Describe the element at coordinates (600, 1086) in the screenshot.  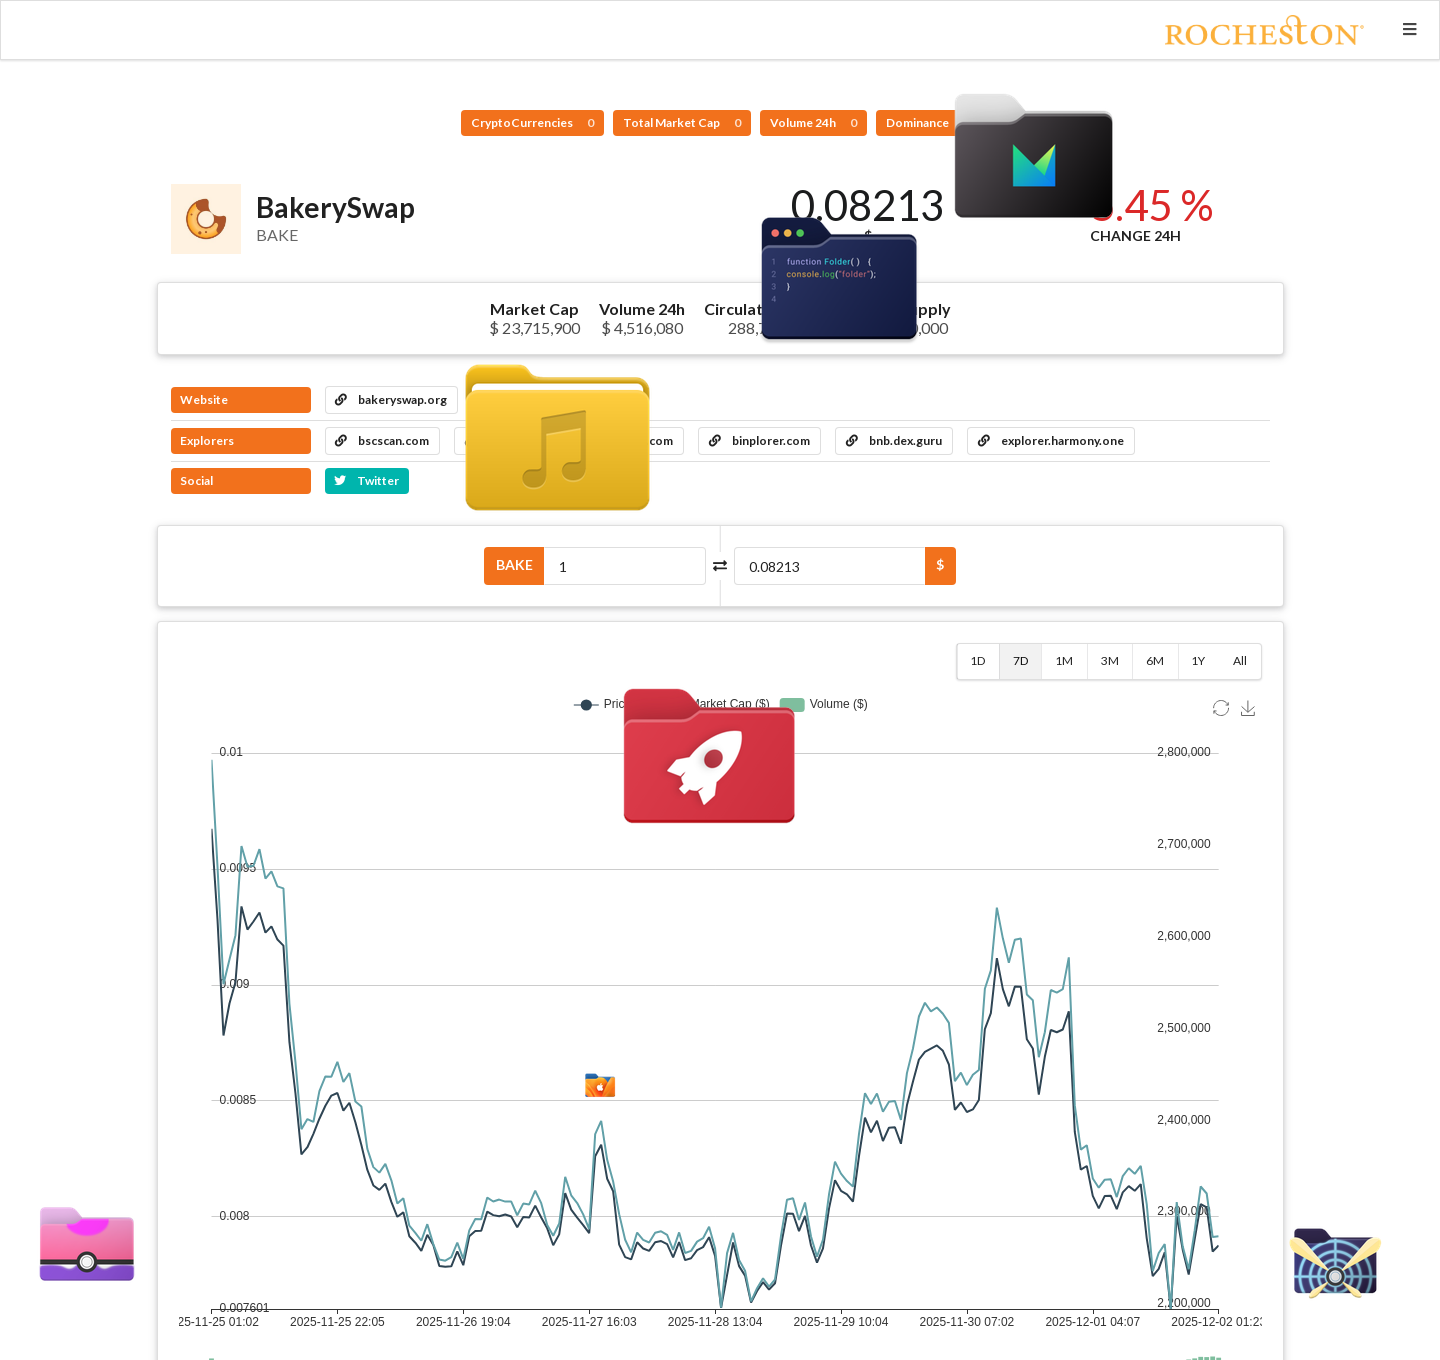
I see `open mac os ventura system folder` at that location.